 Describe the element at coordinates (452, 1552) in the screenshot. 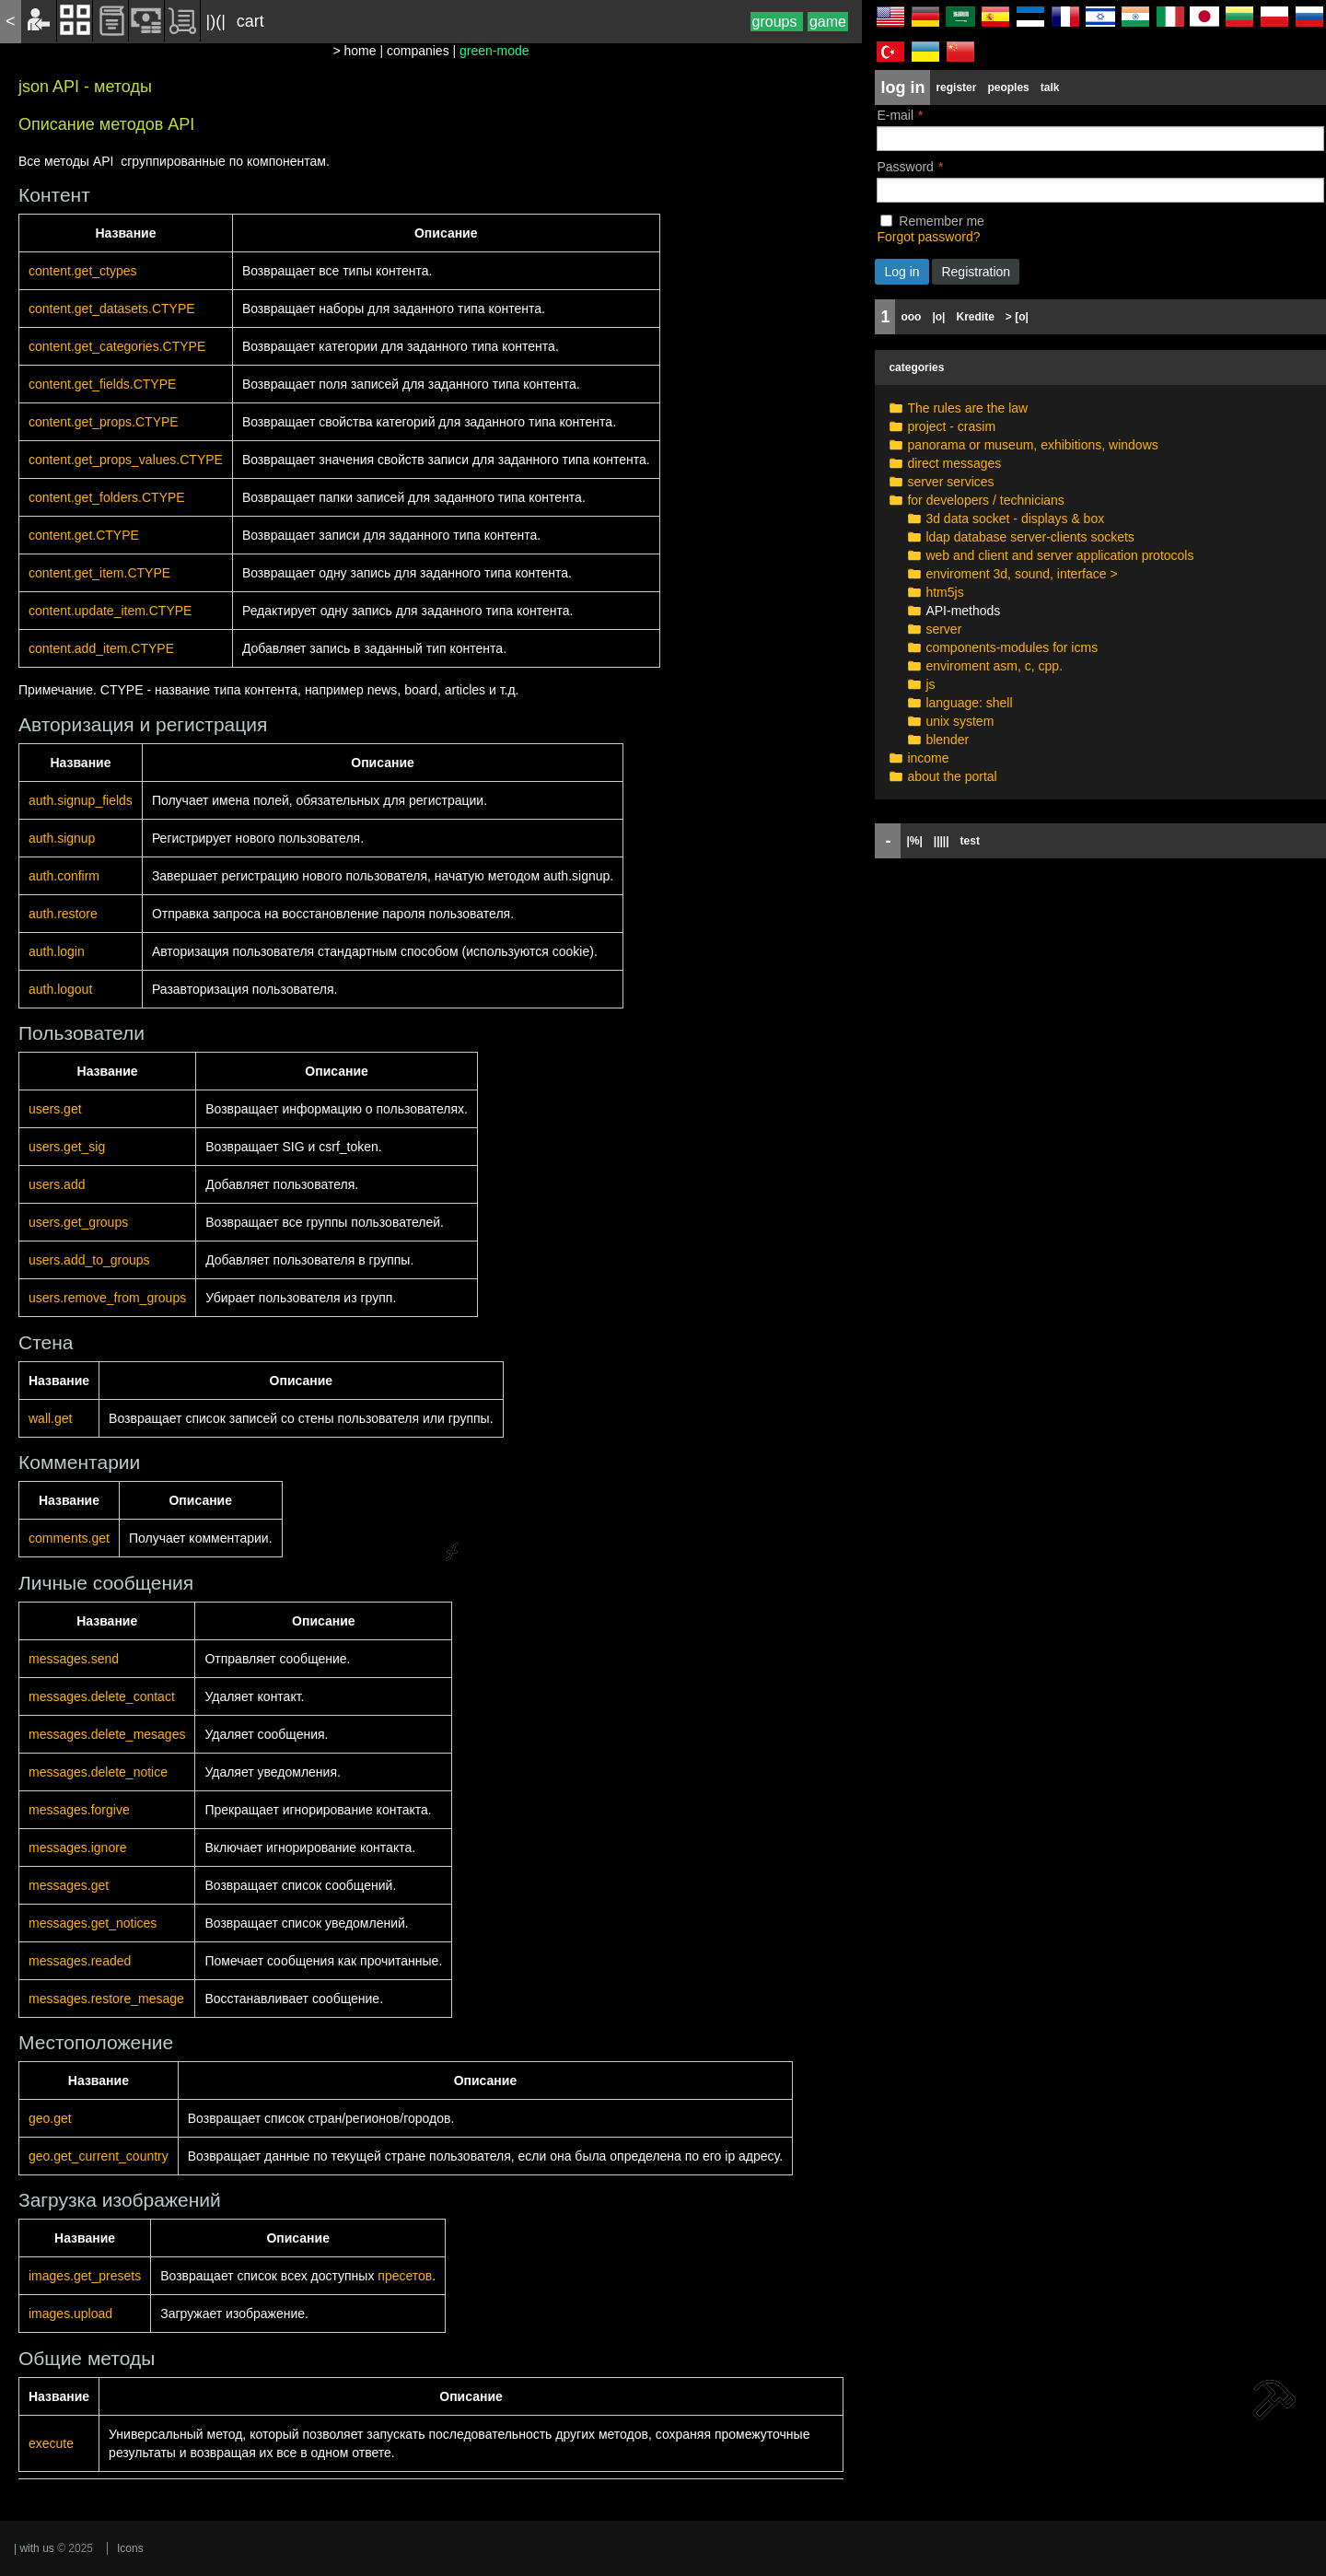

I see `indicates florin currency or Dutch guilder symbol` at that location.